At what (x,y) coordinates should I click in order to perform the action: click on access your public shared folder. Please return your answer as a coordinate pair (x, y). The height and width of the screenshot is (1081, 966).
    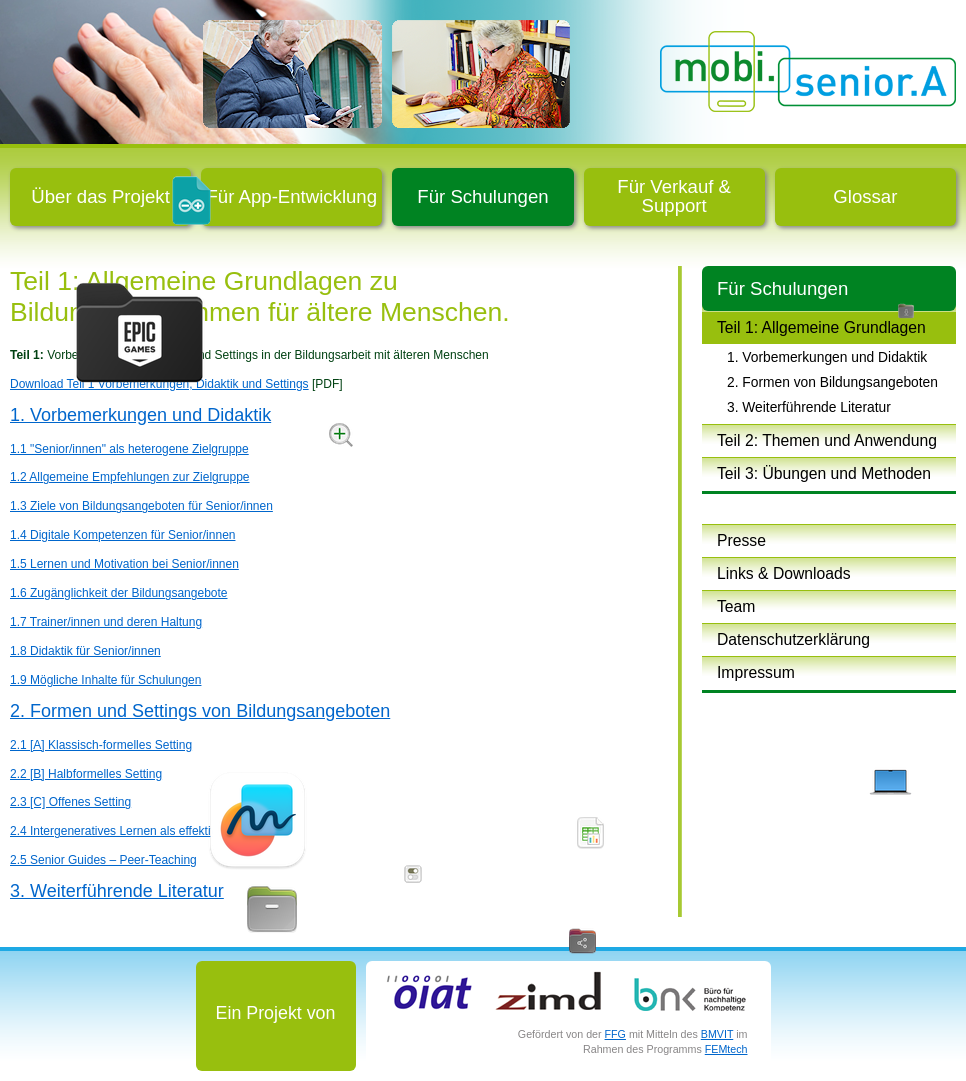
    Looking at the image, I should click on (582, 940).